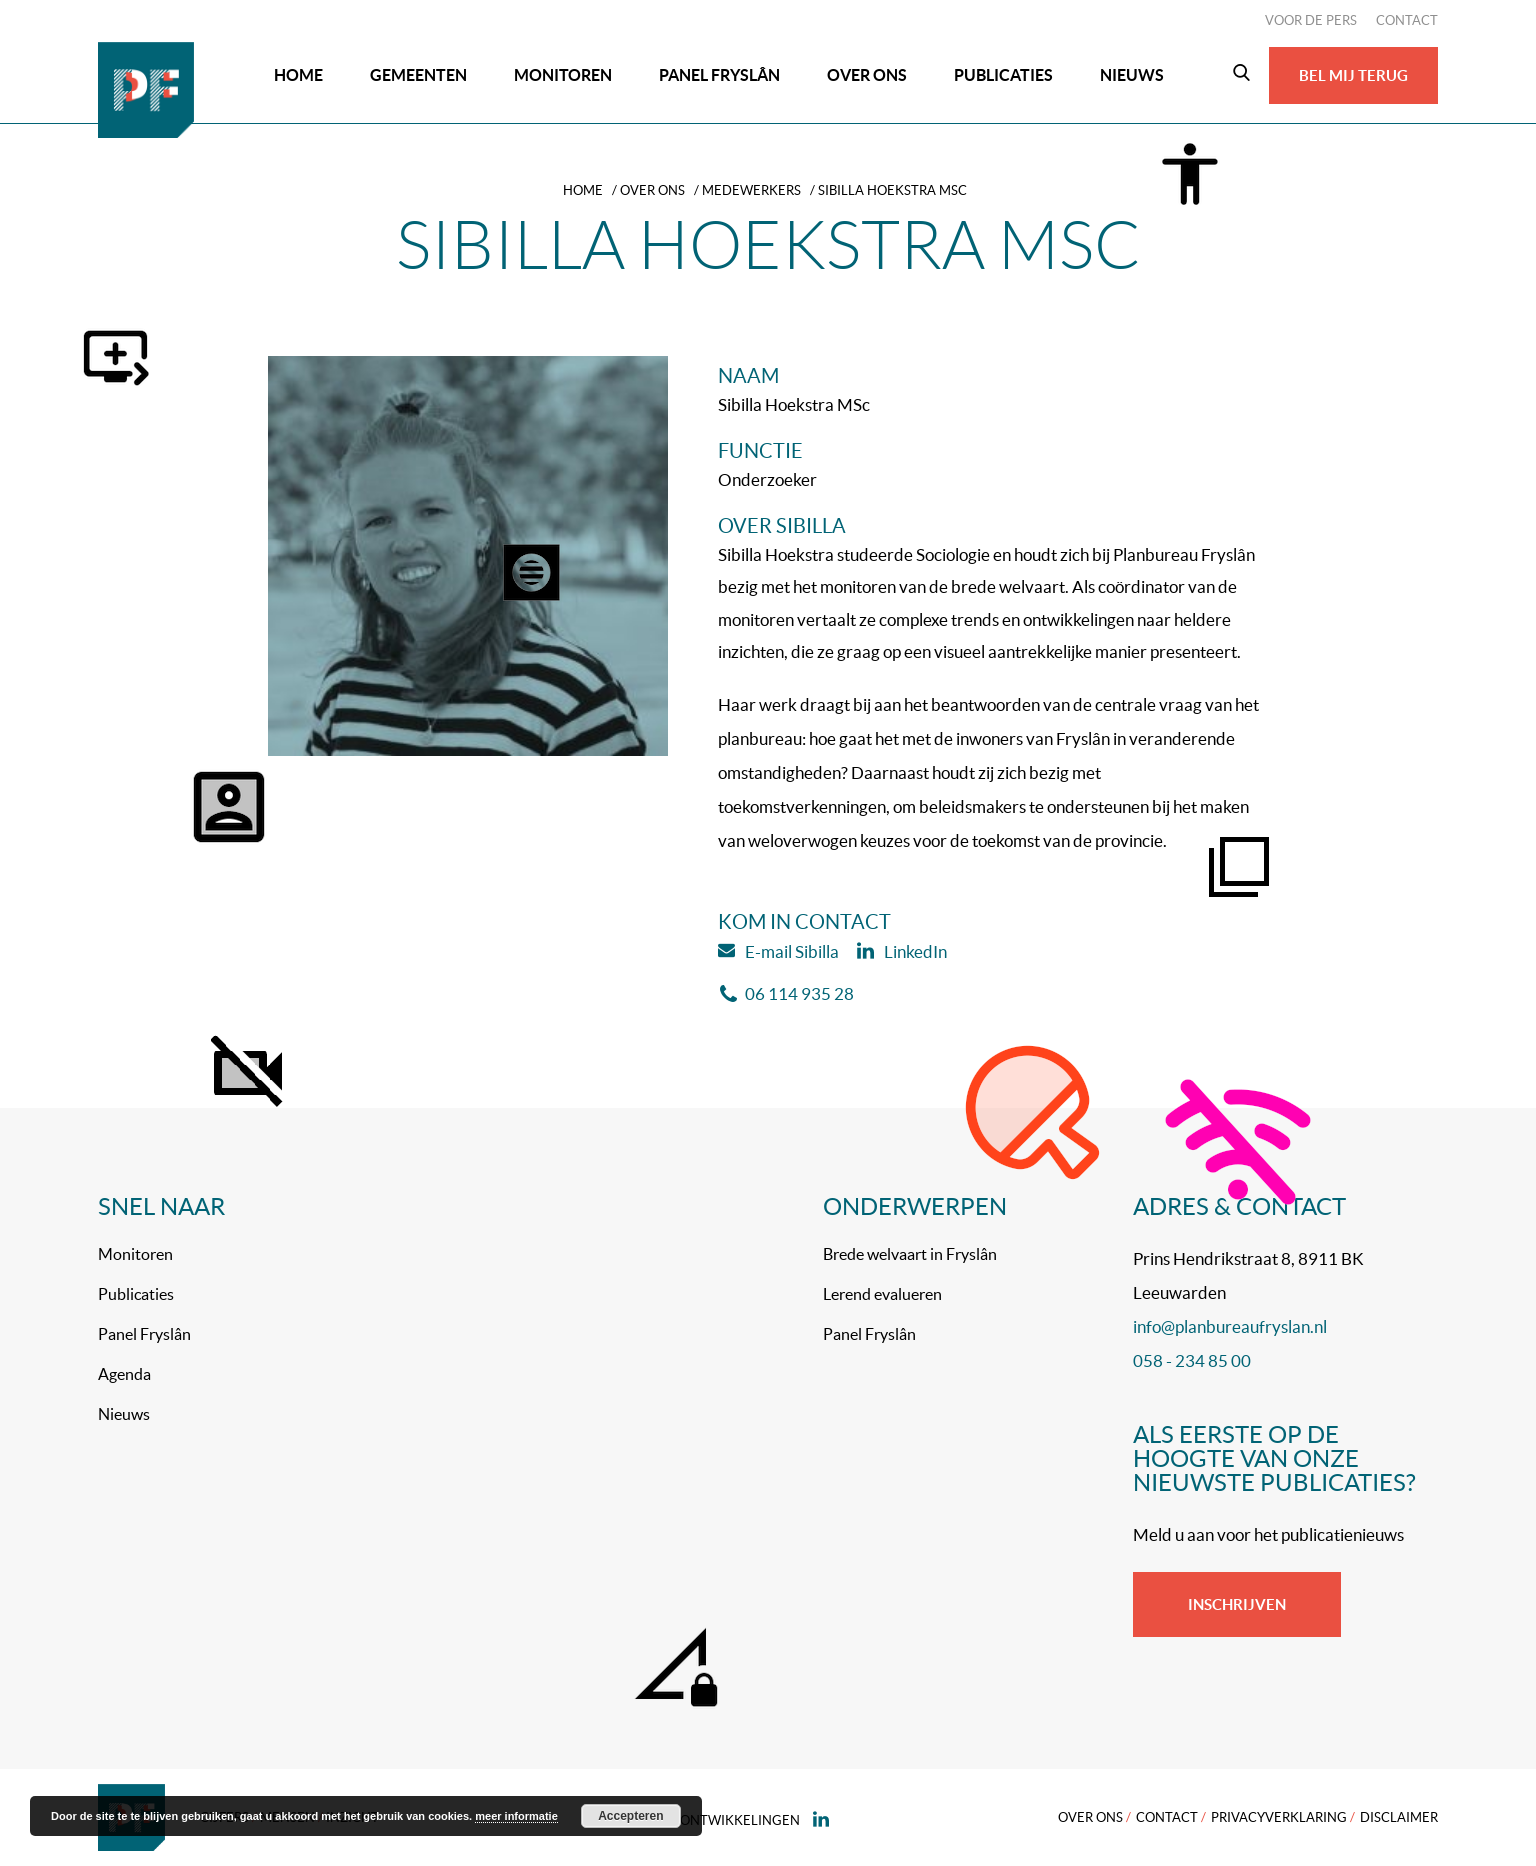  I want to click on add current item to play next in queue, so click(115, 356).